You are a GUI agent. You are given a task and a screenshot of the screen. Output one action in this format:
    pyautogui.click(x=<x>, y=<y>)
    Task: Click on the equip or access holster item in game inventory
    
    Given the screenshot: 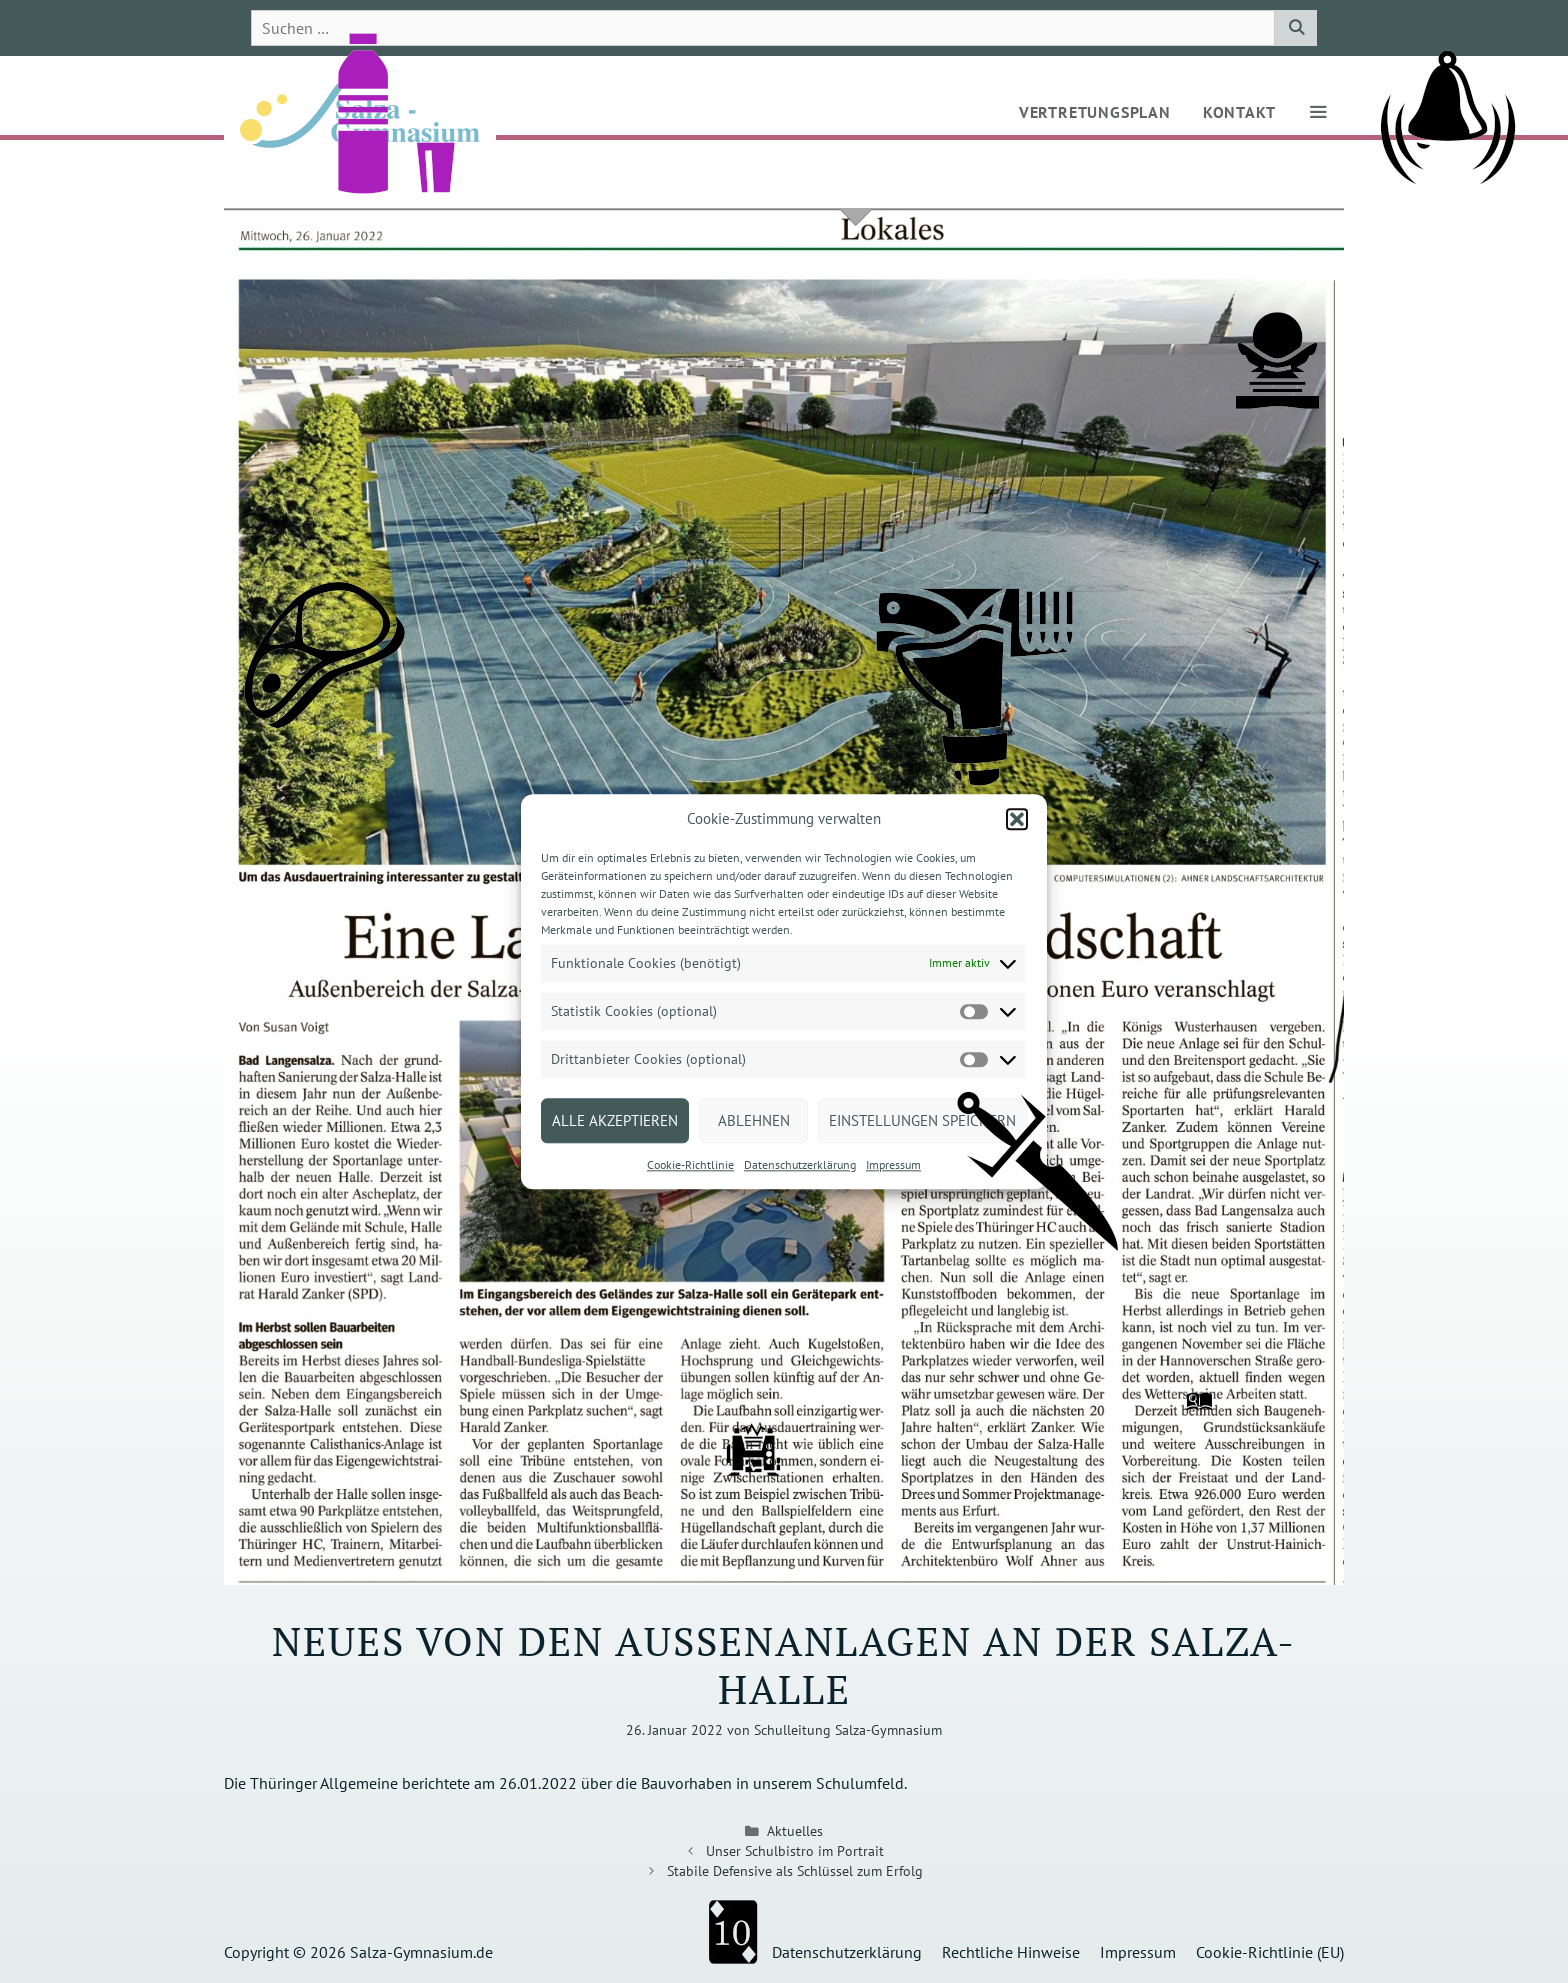 What is the action you would take?
    pyautogui.click(x=976, y=688)
    